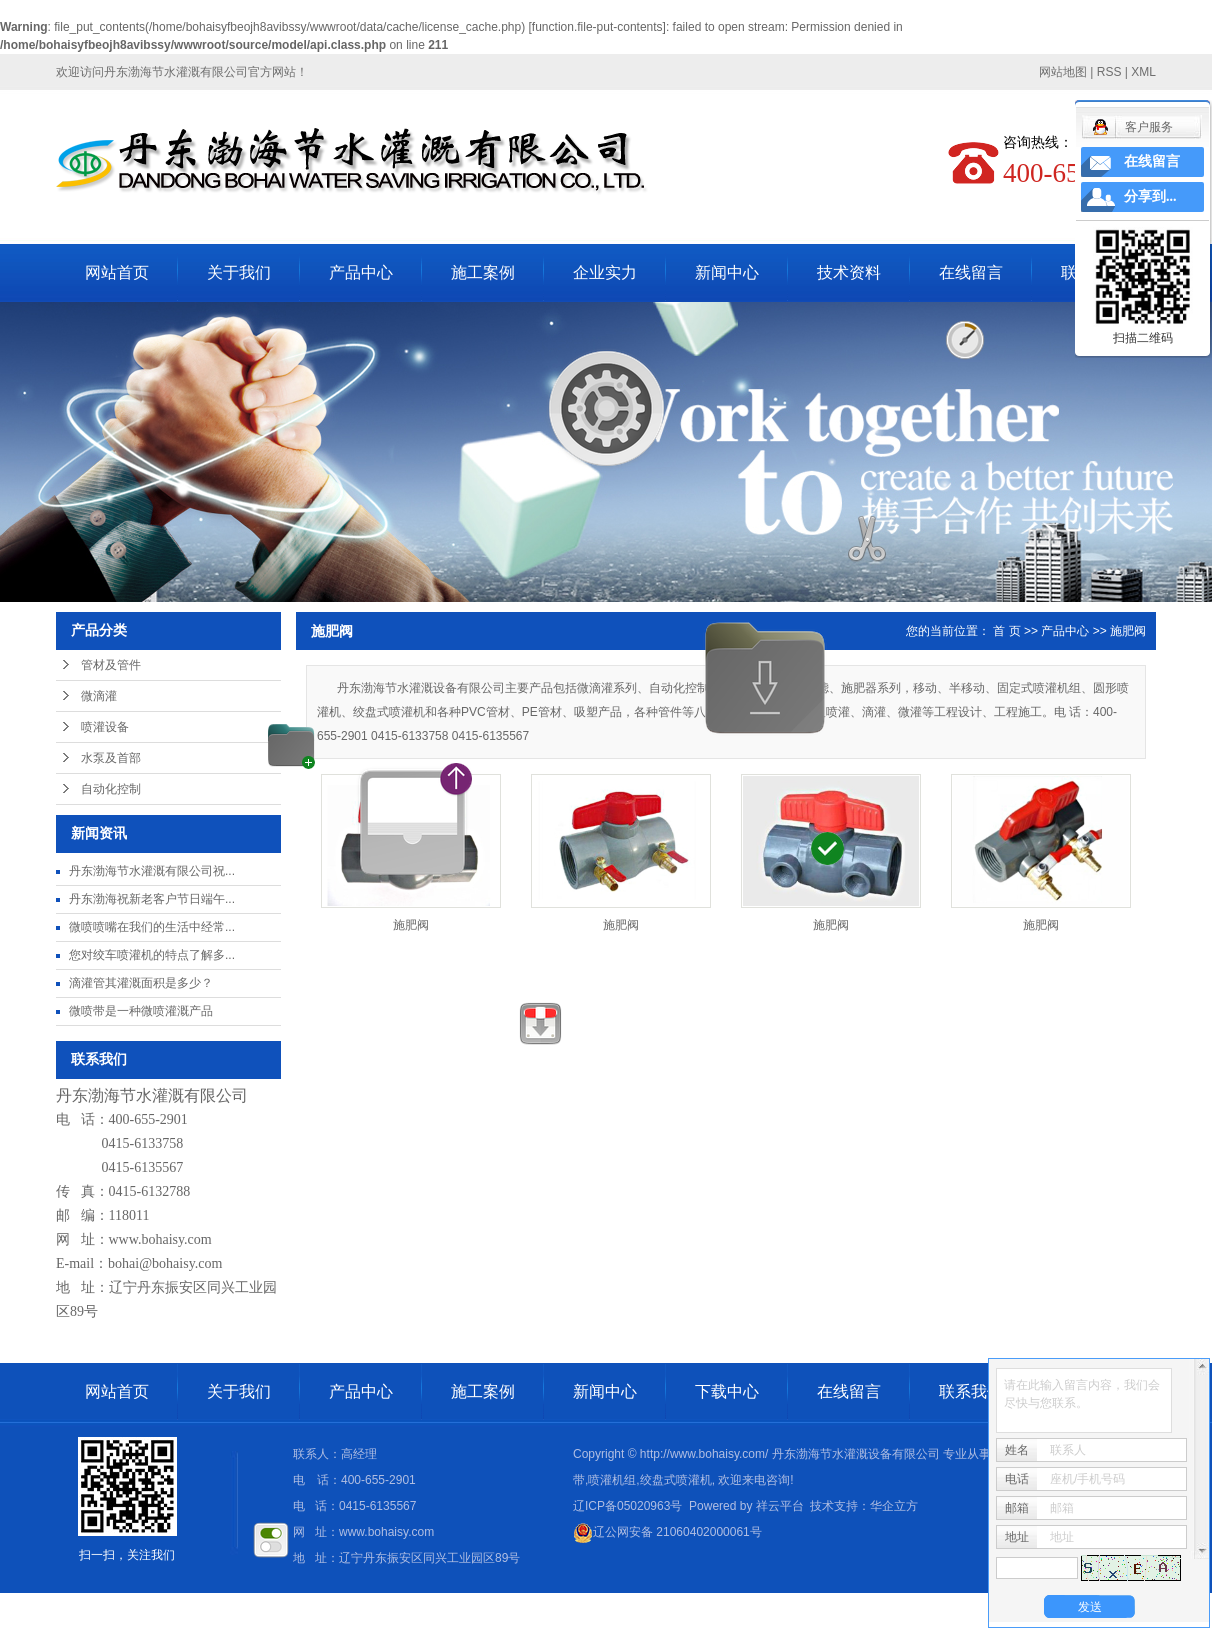  I want to click on open transmission bittorrent client, so click(540, 1023).